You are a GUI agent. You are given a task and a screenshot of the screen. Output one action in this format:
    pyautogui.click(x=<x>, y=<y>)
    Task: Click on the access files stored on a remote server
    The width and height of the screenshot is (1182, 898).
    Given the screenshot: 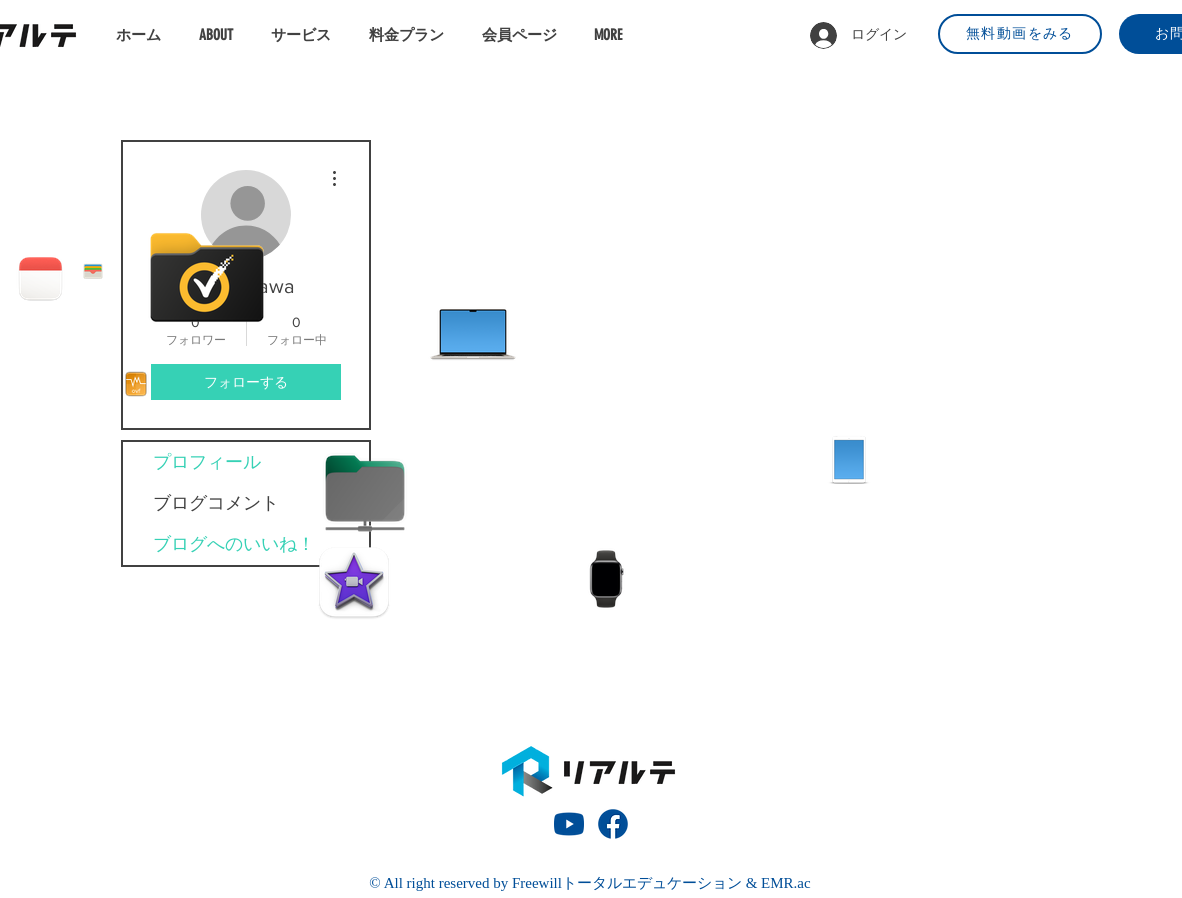 What is the action you would take?
    pyautogui.click(x=365, y=492)
    